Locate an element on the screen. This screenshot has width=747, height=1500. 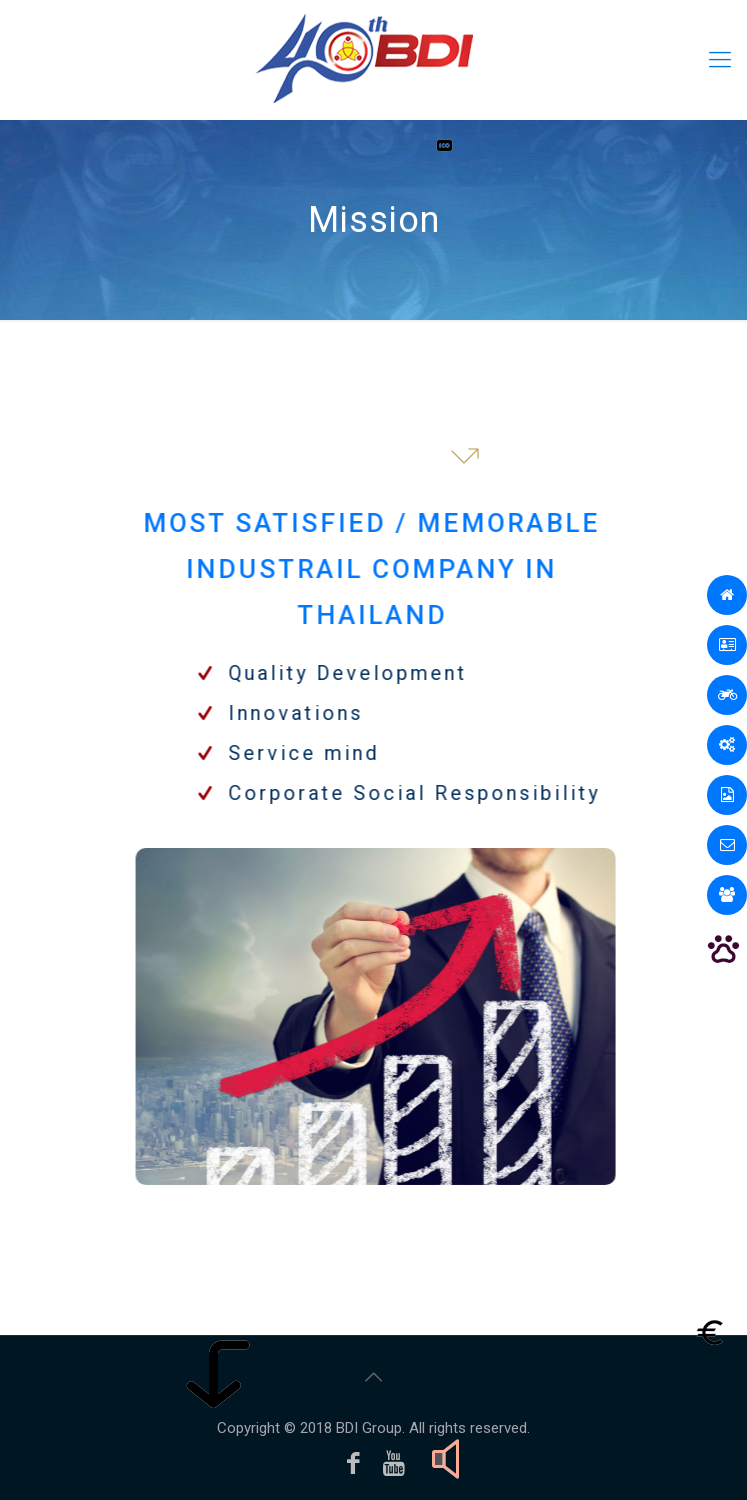
go back and down in navigation is located at coordinates (218, 1372).